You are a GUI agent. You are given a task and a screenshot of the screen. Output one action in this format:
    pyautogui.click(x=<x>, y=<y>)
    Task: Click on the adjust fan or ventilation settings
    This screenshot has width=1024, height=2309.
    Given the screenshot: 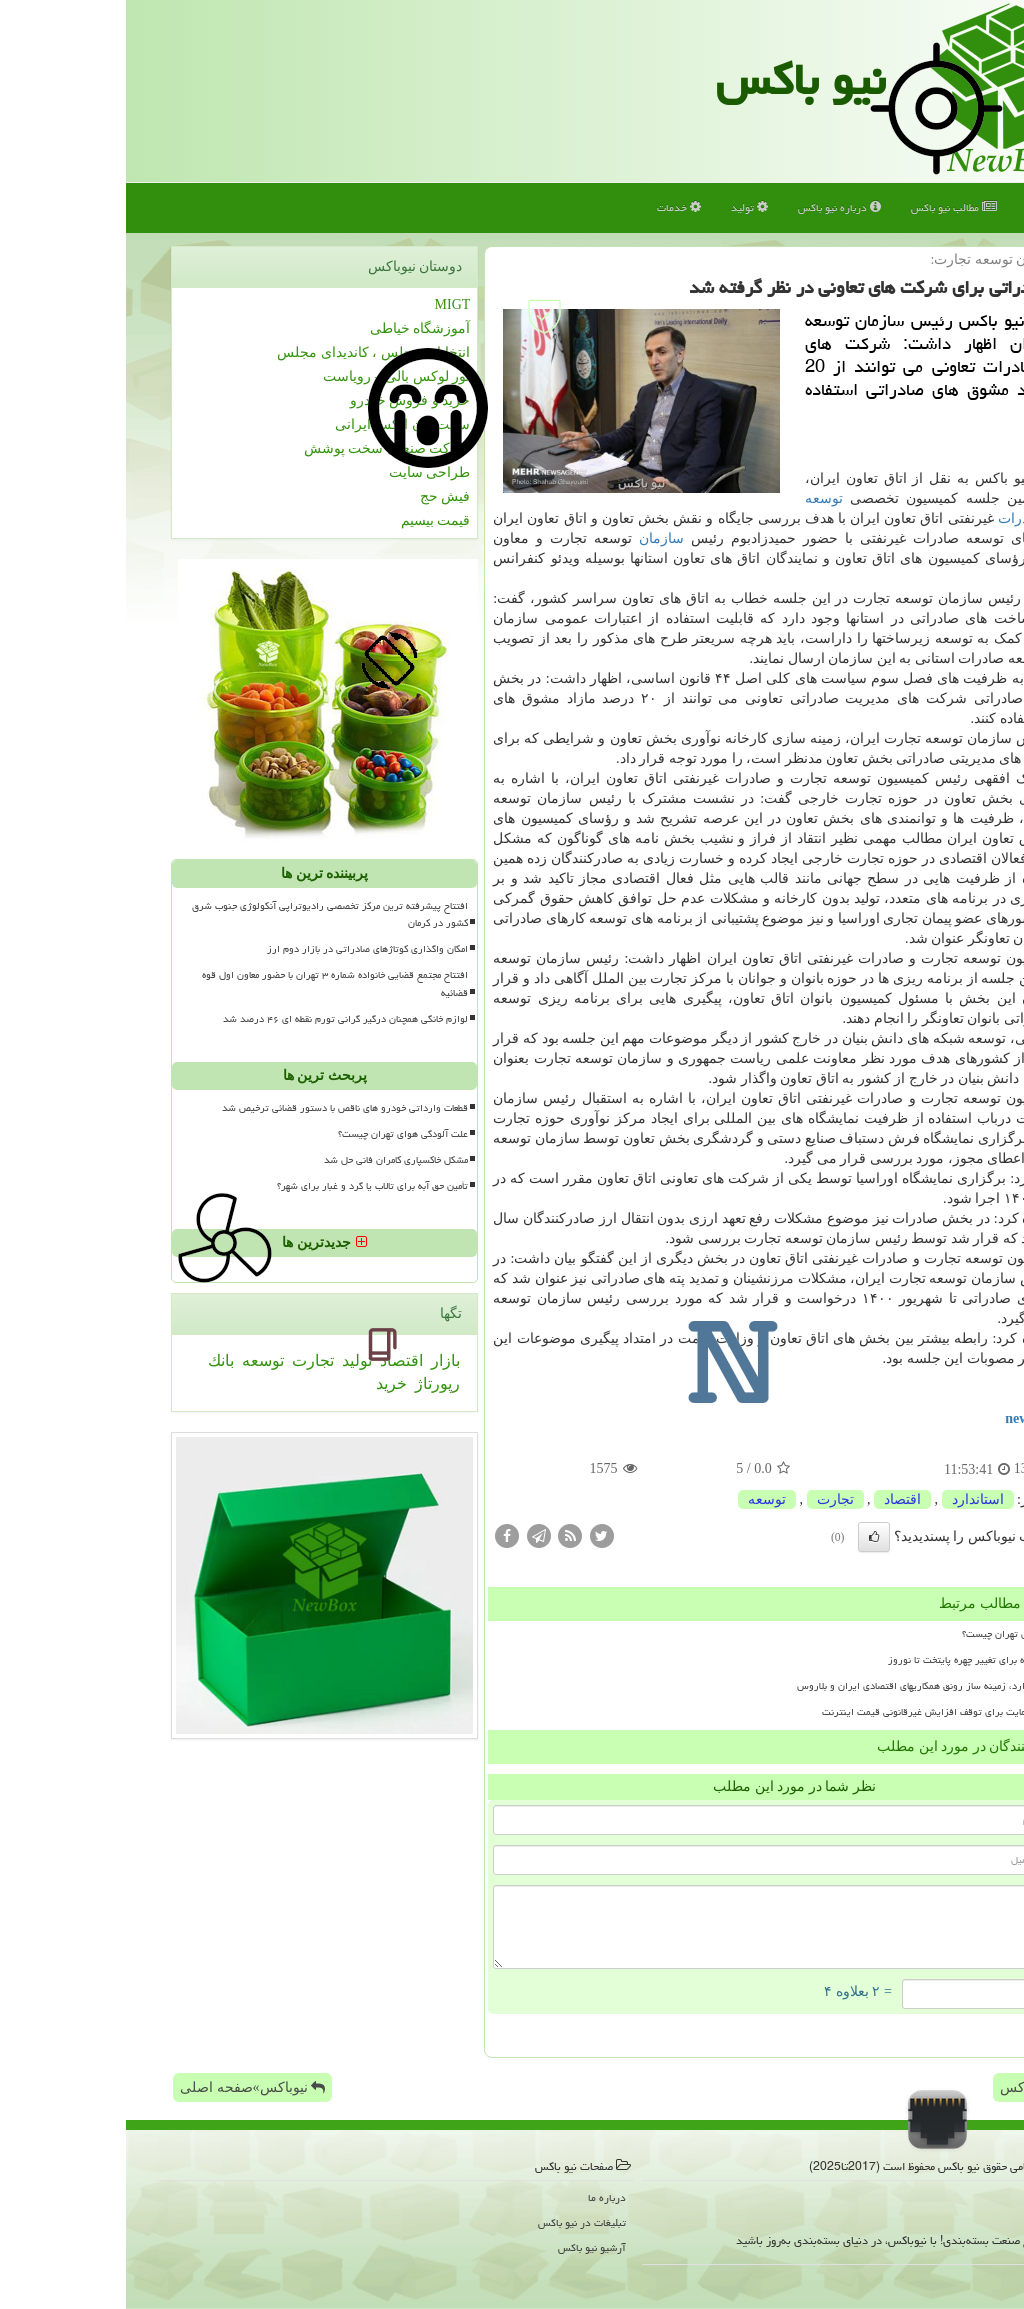 What is the action you would take?
    pyautogui.click(x=224, y=1243)
    